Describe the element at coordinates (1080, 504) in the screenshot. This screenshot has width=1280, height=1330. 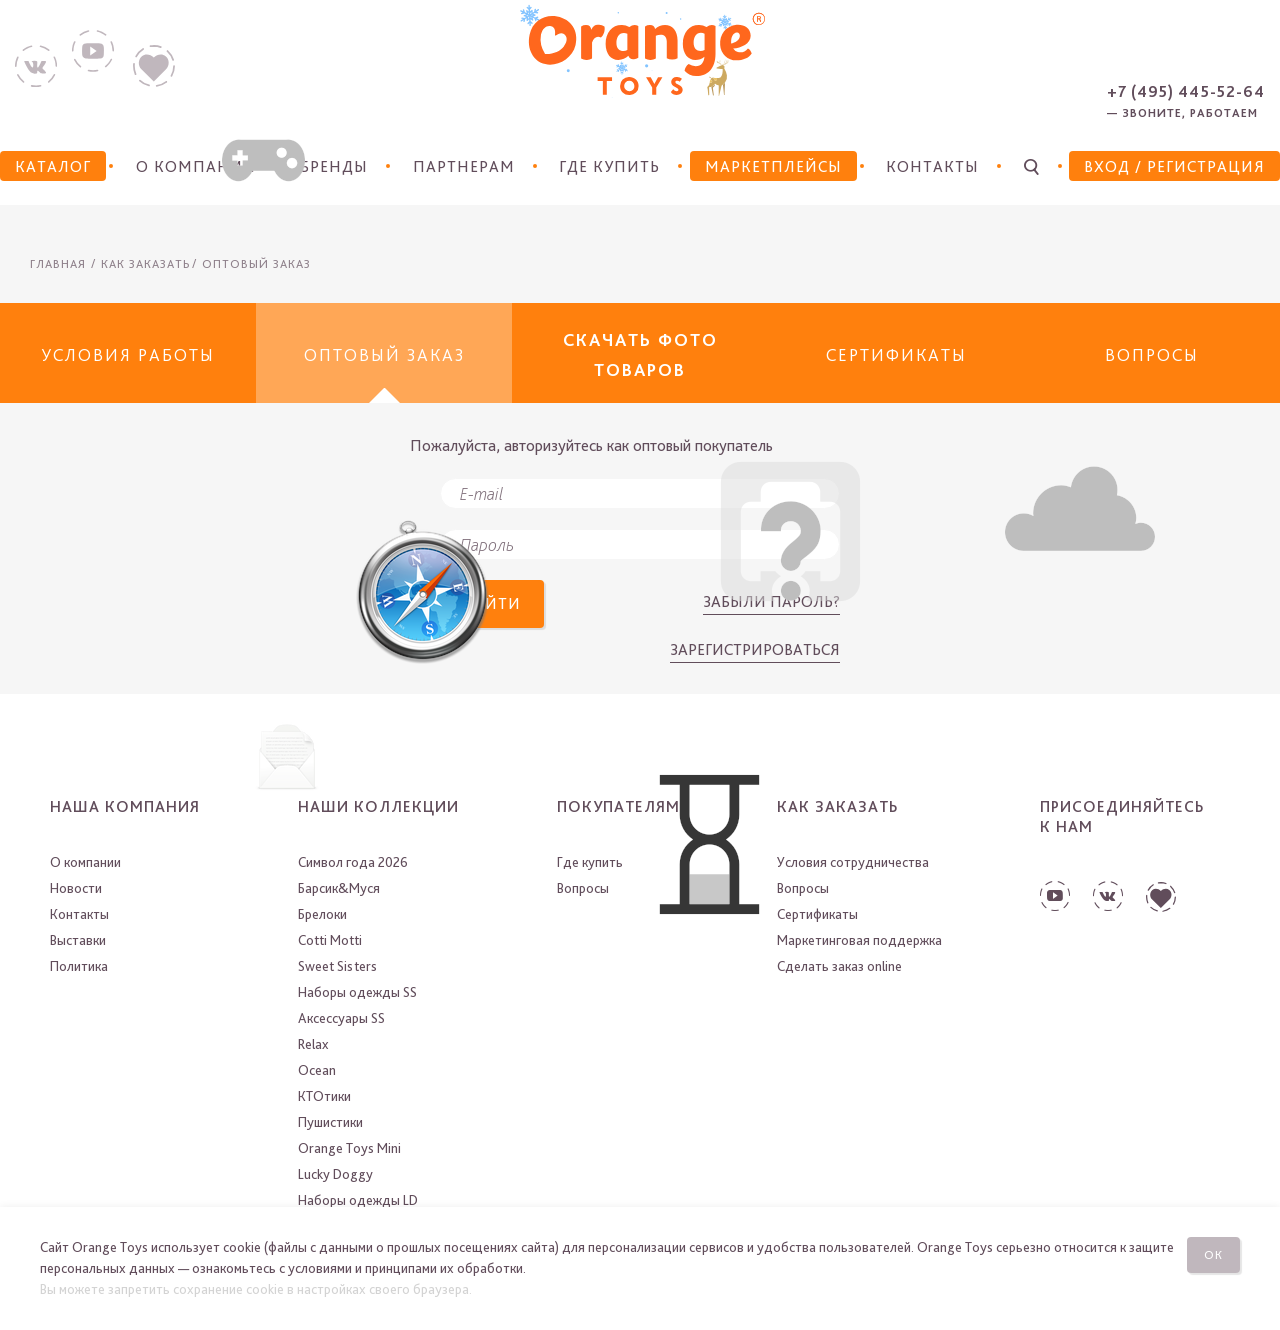
I see `indicates overcast or cloudy weather conditions` at that location.